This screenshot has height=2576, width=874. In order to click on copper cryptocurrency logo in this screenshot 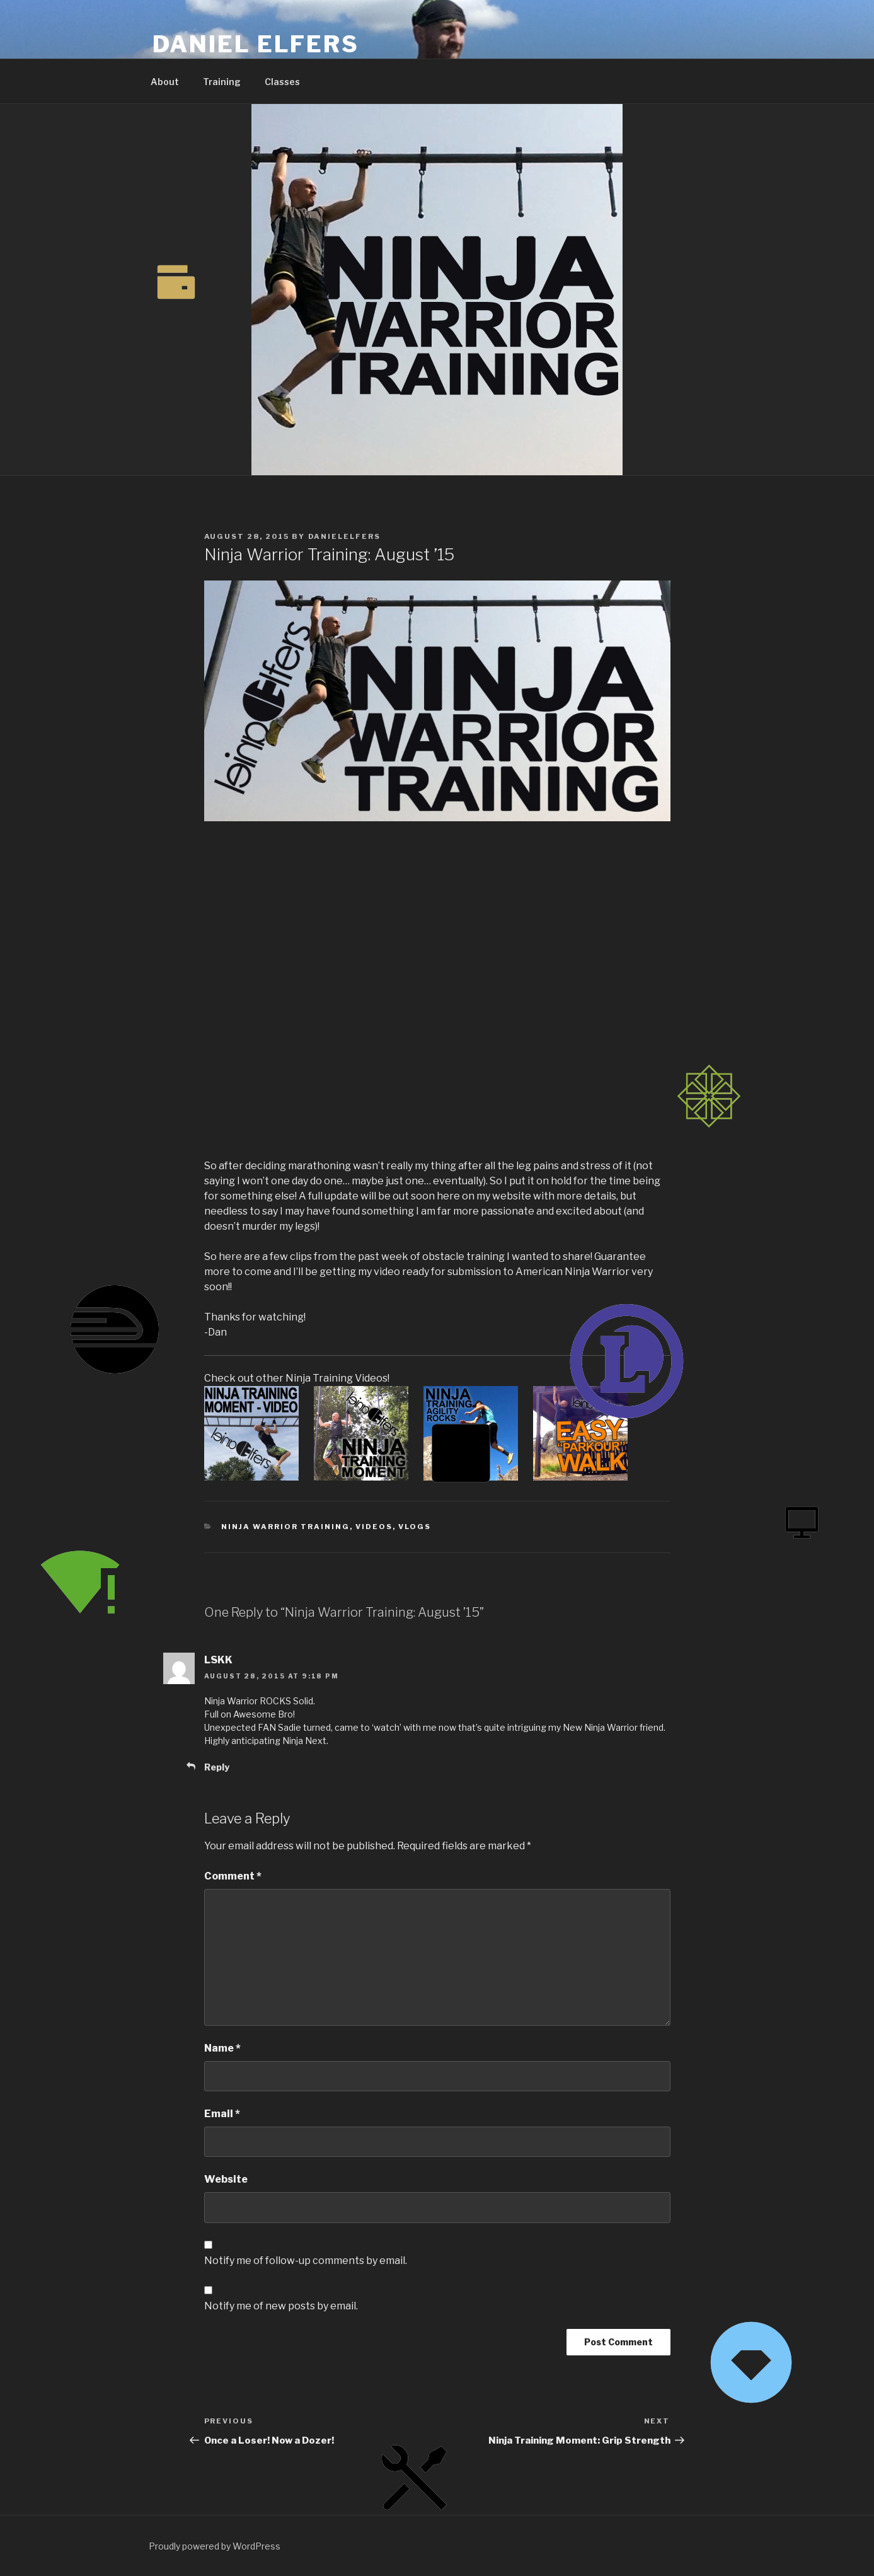, I will do `click(751, 2362)`.